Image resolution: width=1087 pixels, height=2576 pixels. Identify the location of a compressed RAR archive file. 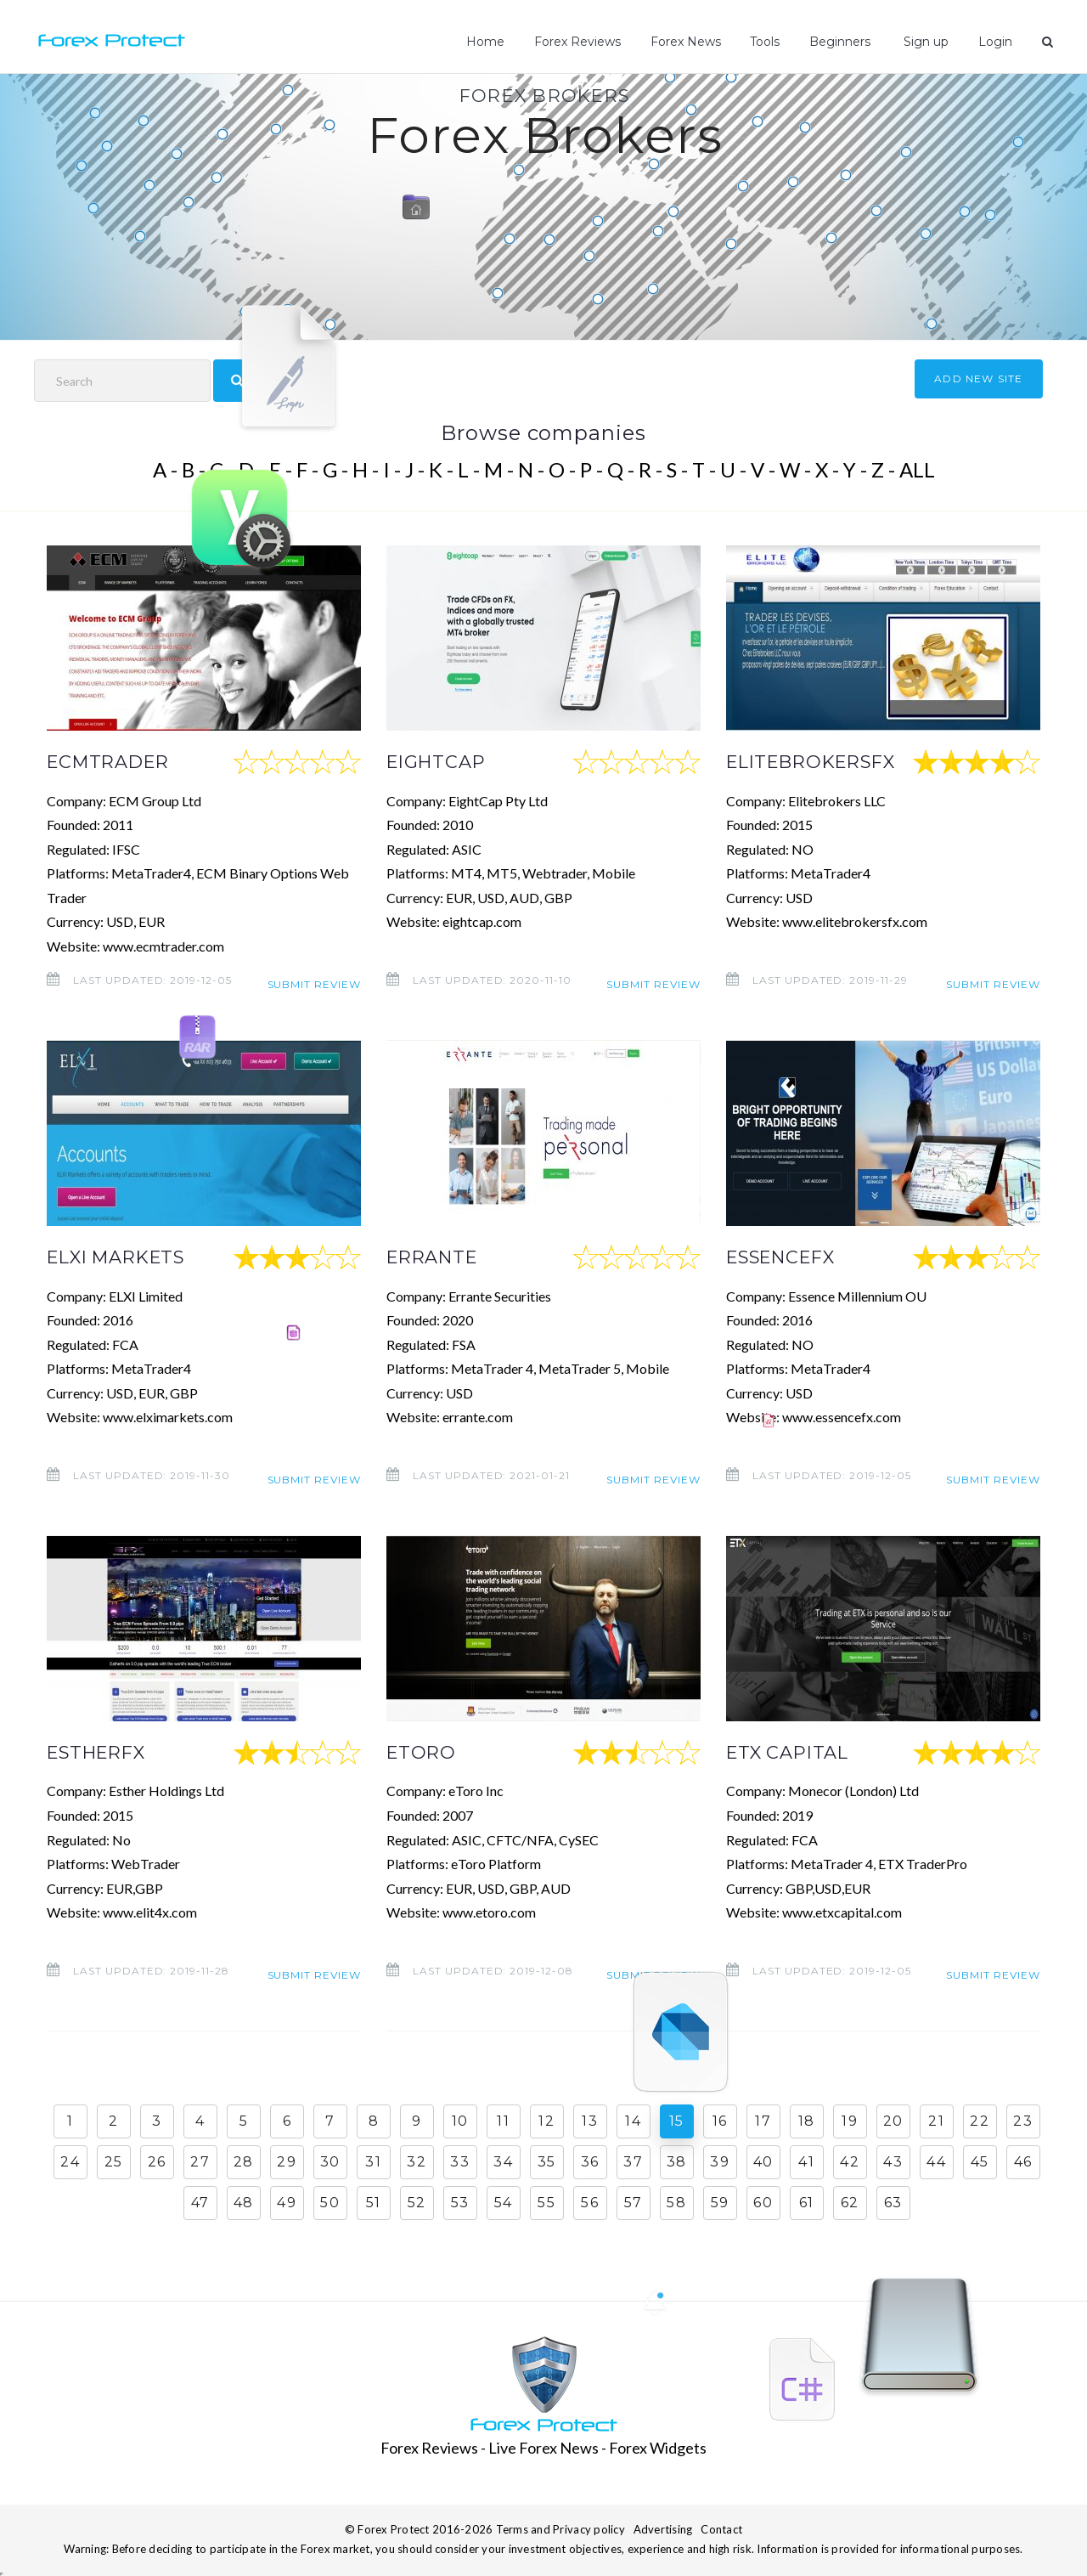
(197, 1037).